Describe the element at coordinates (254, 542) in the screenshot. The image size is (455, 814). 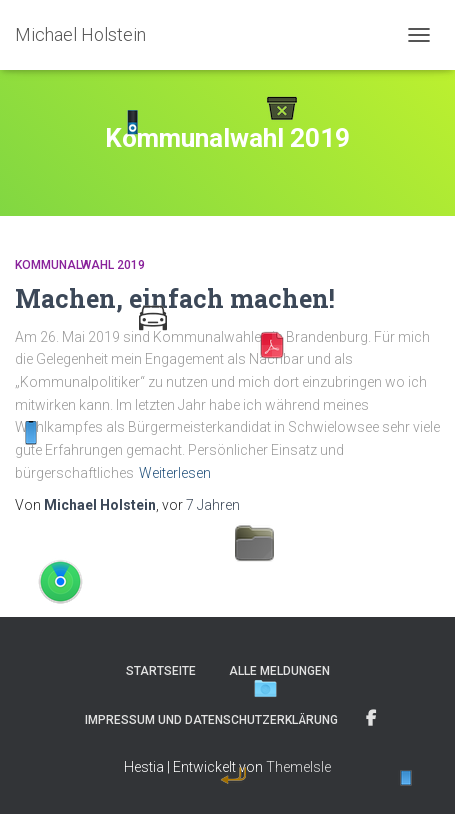
I see `indicates a folder is currently open or expanded` at that location.